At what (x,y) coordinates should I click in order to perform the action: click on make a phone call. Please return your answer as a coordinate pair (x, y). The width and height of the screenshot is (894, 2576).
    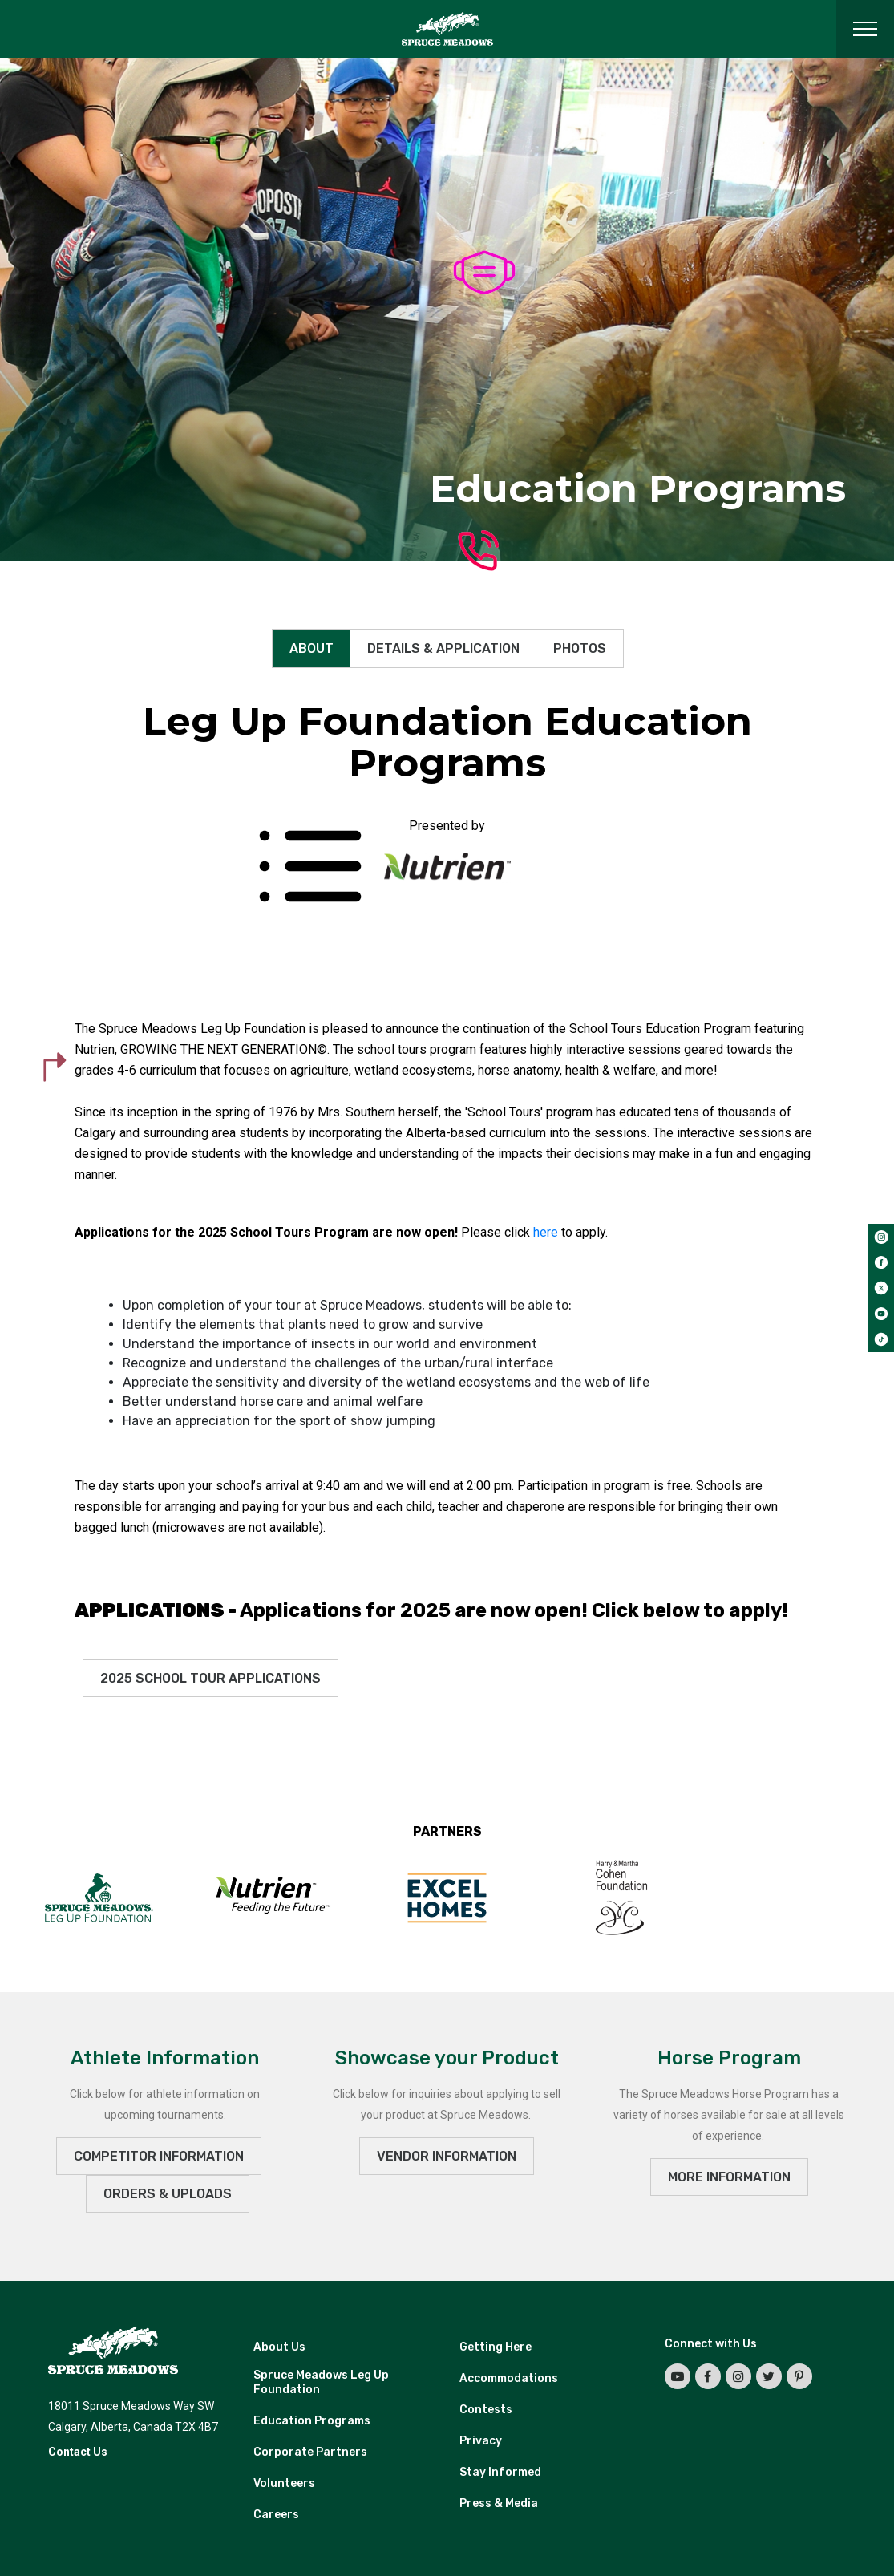
    Looking at the image, I should click on (477, 551).